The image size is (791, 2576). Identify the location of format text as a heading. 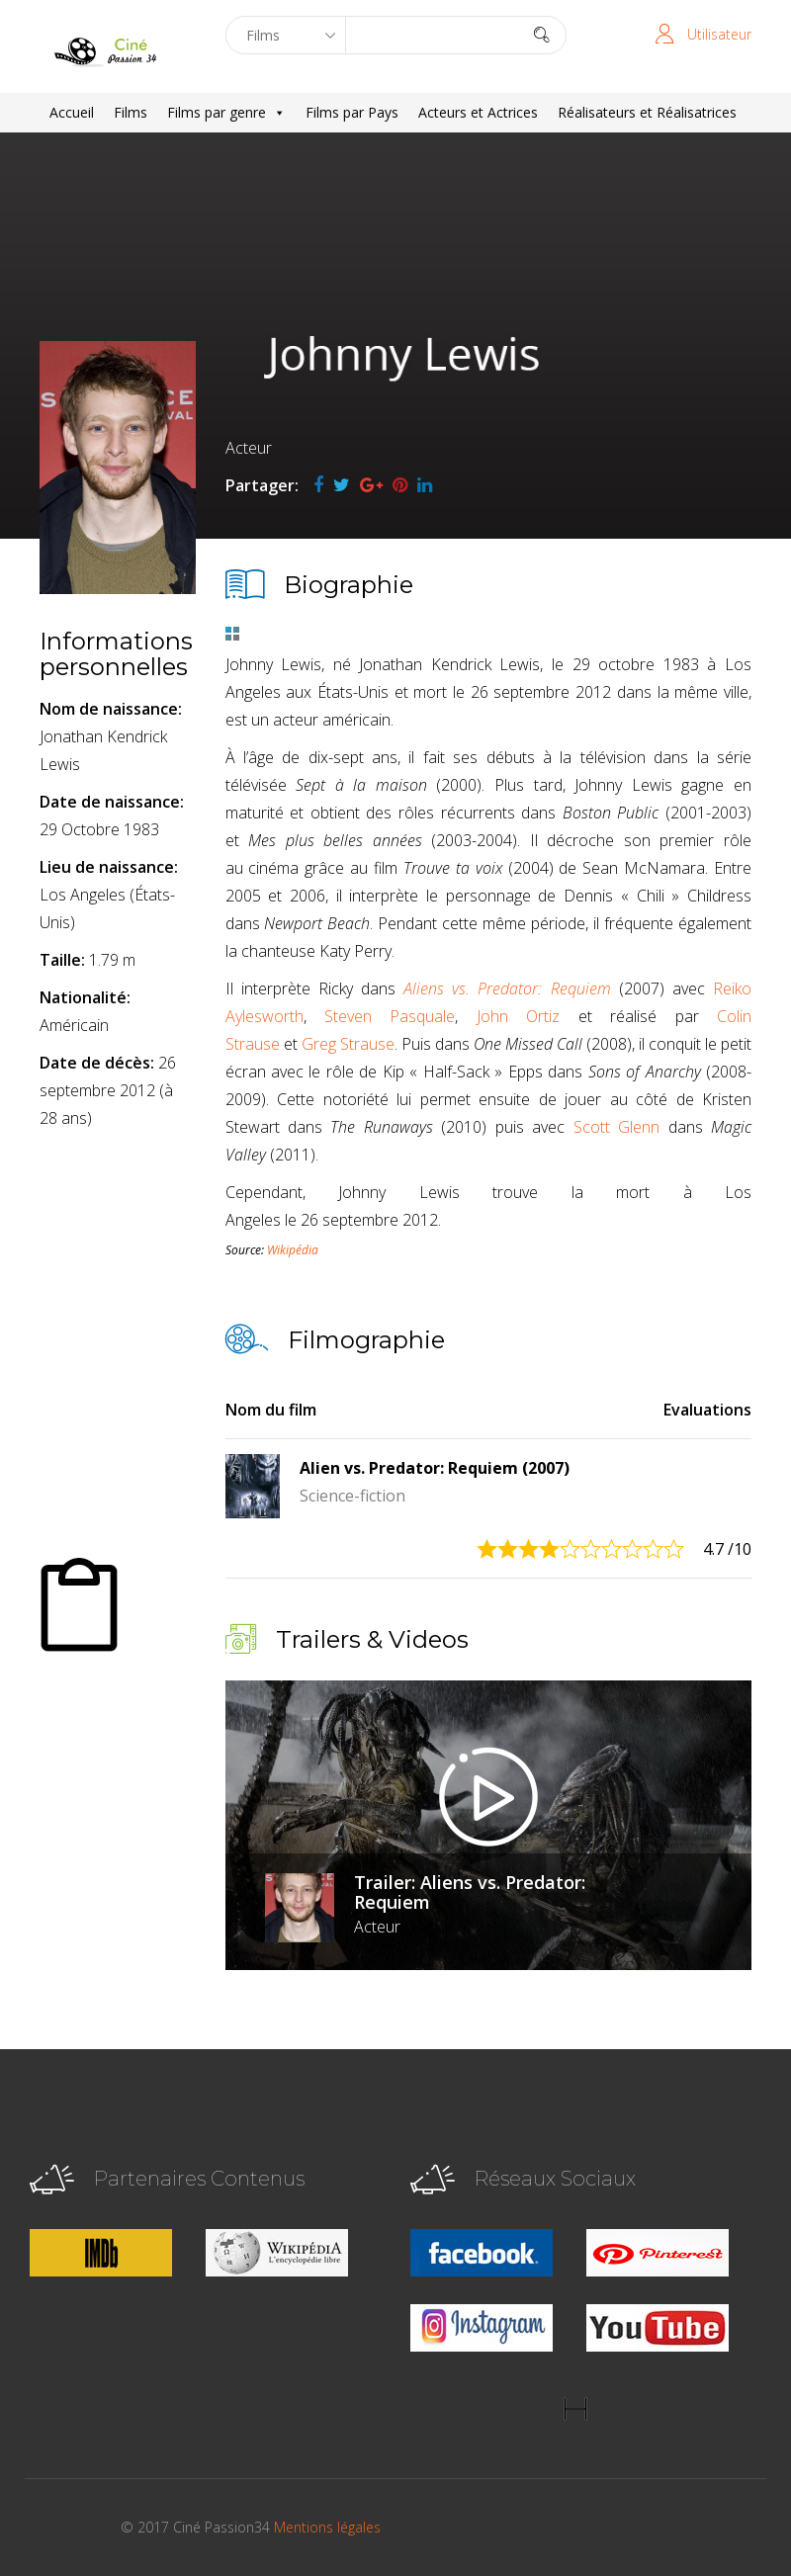
(575, 2409).